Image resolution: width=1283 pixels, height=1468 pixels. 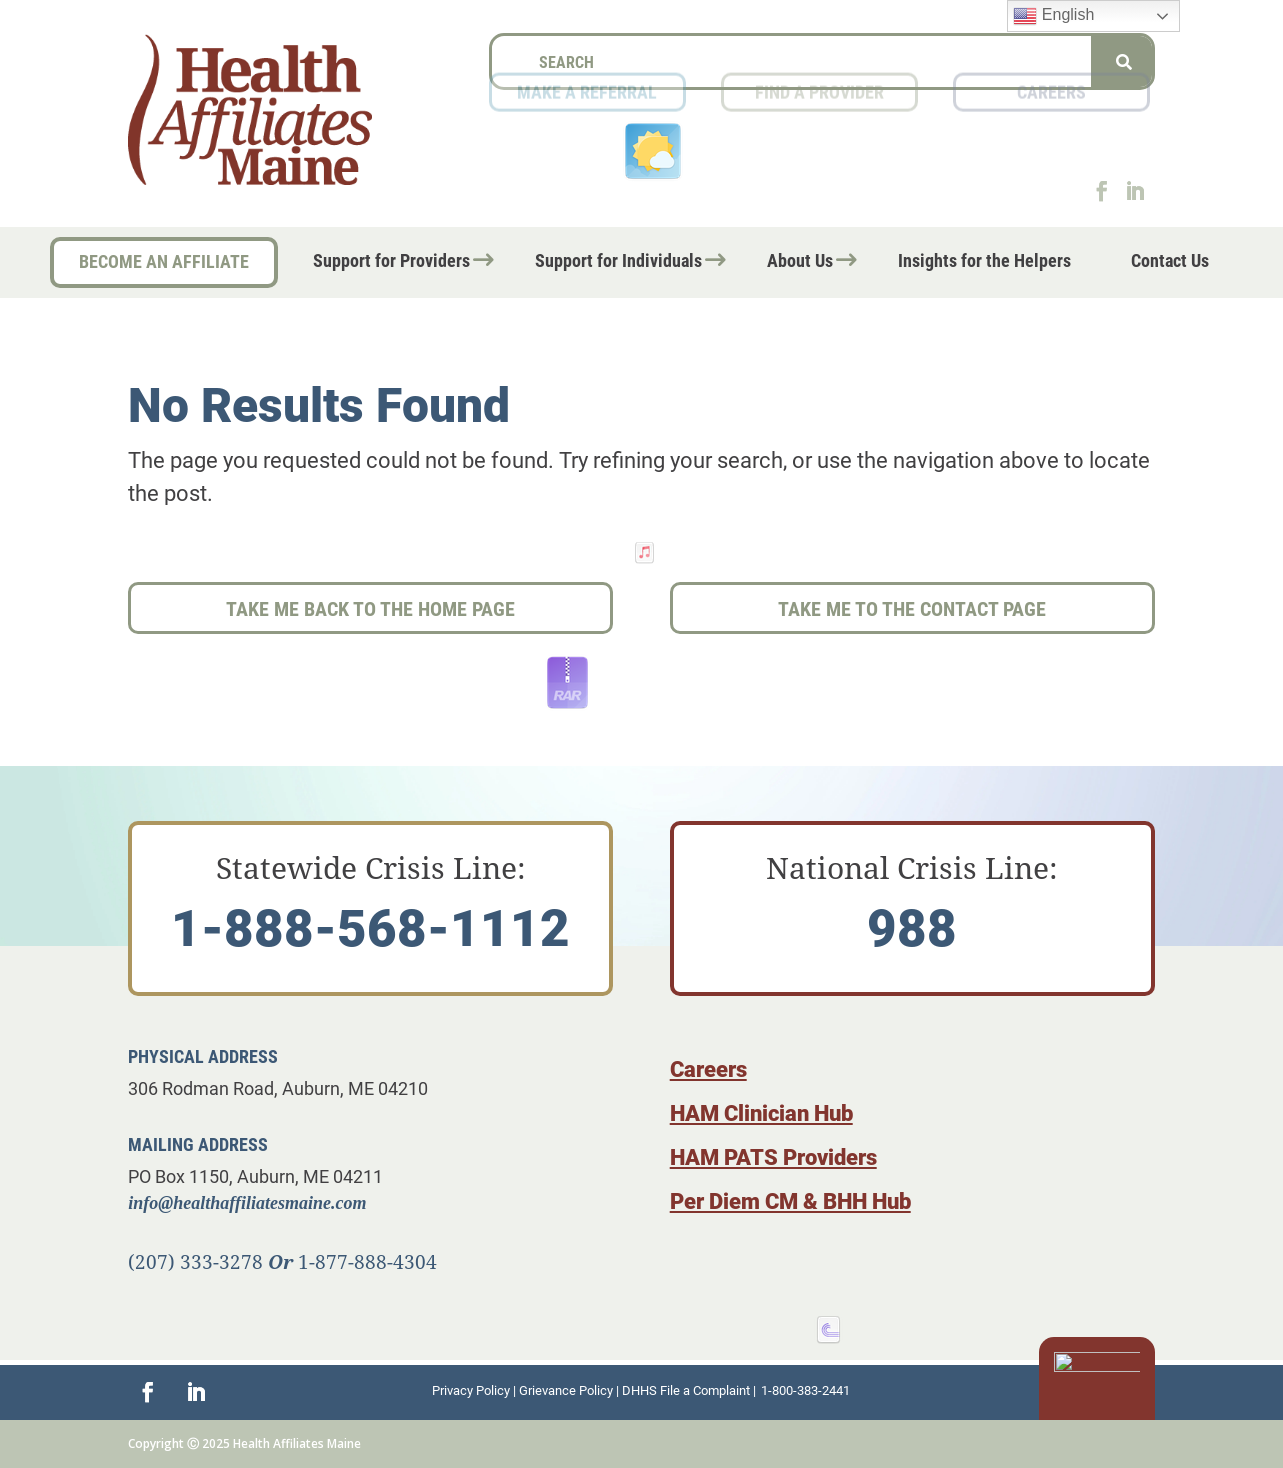 I want to click on open the weather app, so click(x=653, y=151).